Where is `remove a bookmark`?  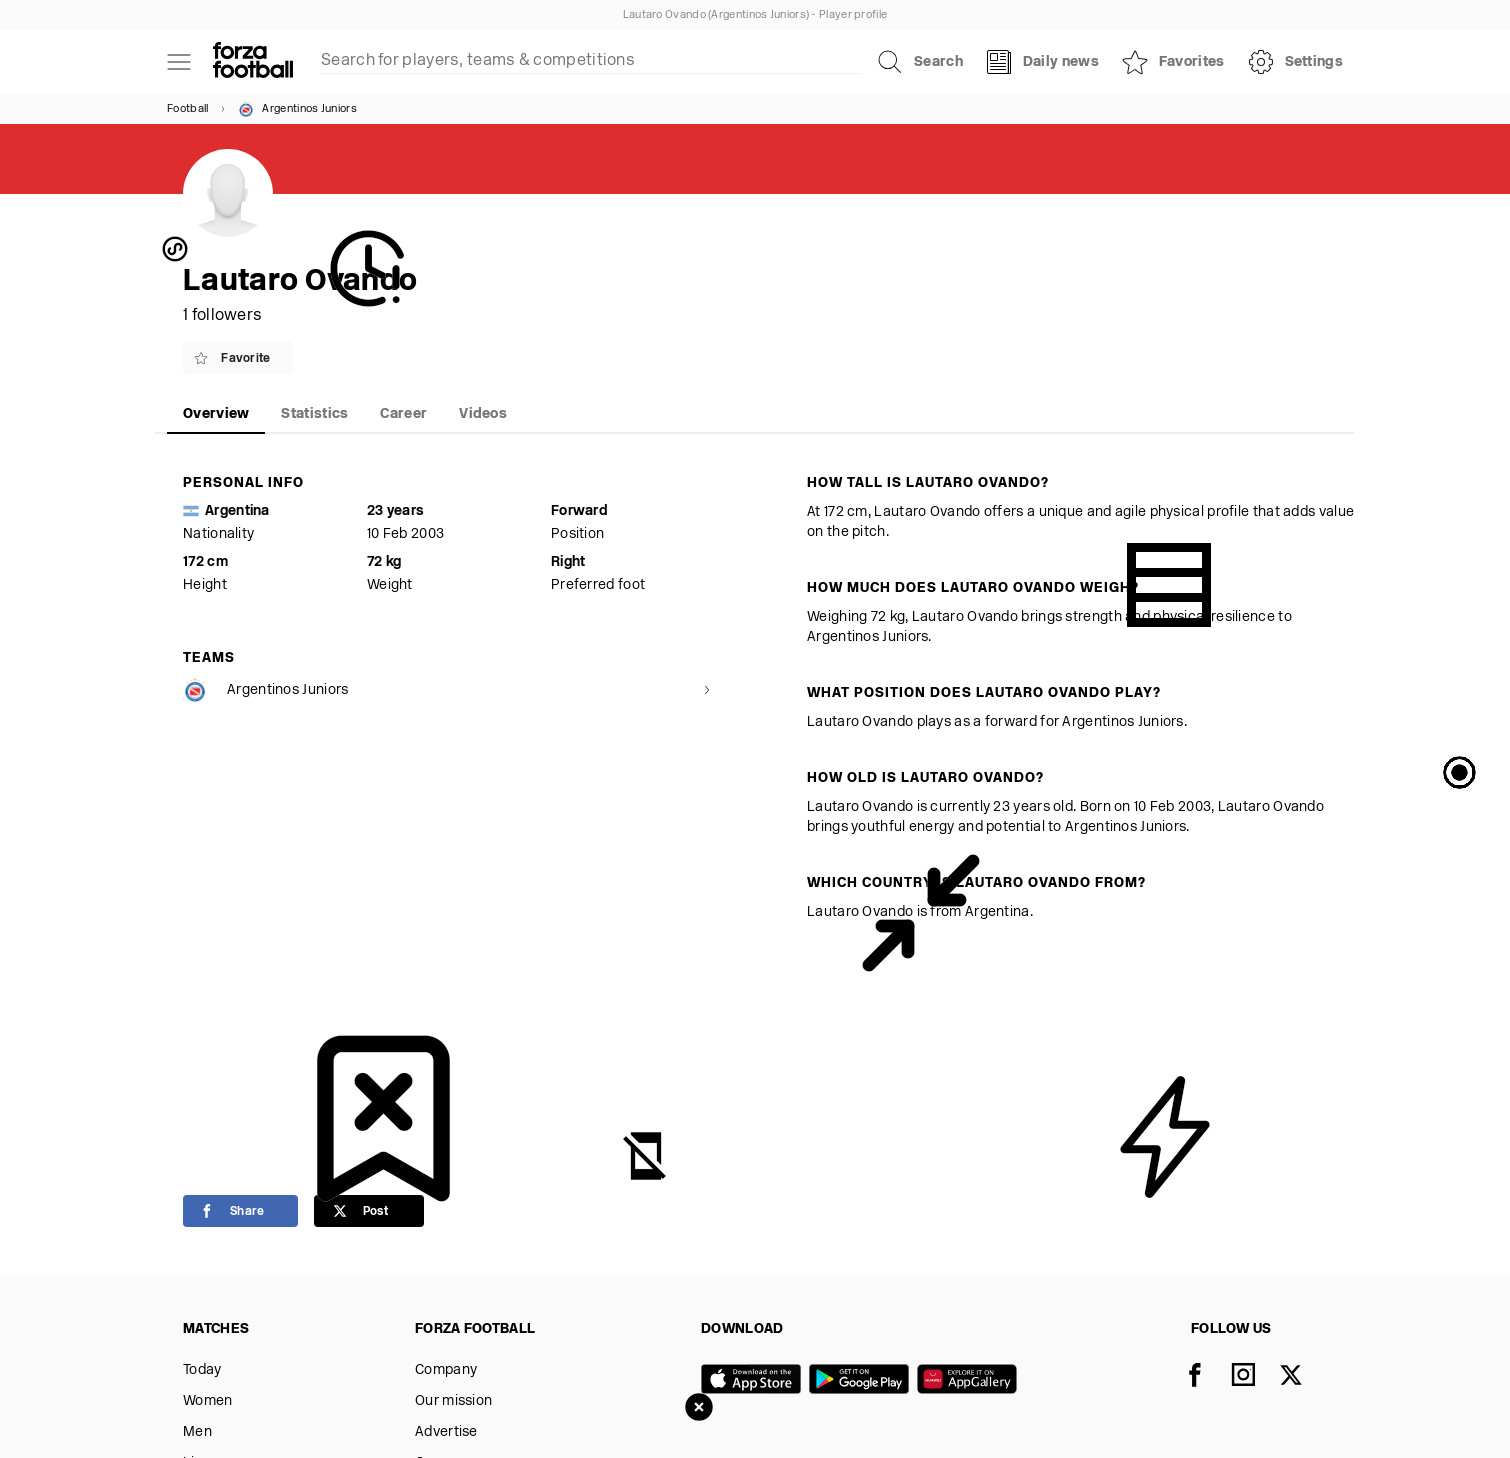 remove a bookmark is located at coordinates (383, 1118).